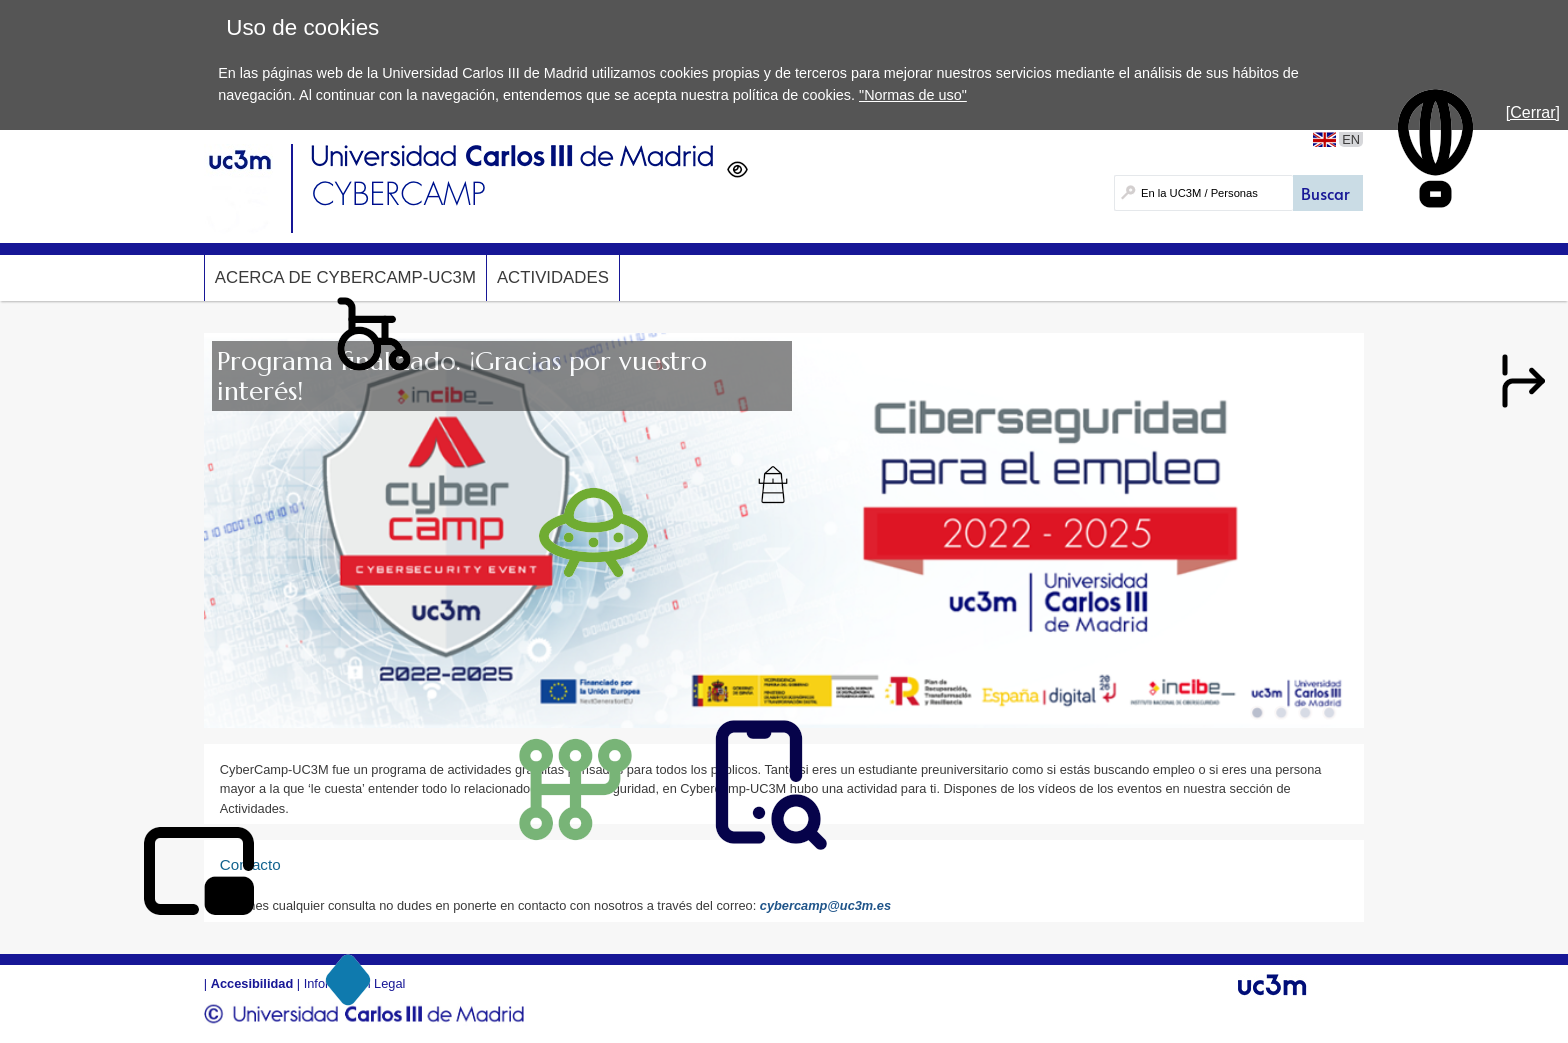 Image resolution: width=1568 pixels, height=1043 pixels. I want to click on search for a mobile device, so click(759, 782).